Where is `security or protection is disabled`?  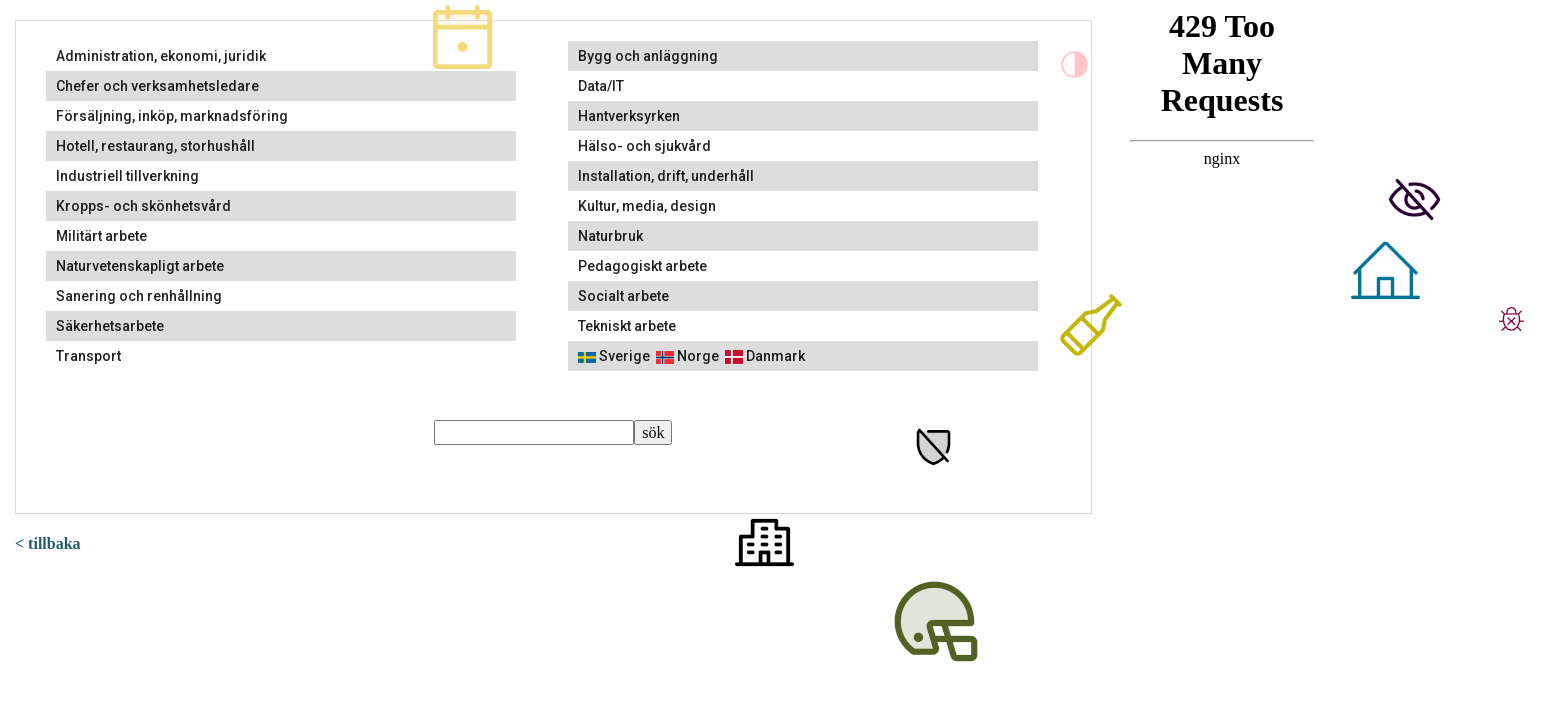
security or protection is disabled is located at coordinates (933, 445).